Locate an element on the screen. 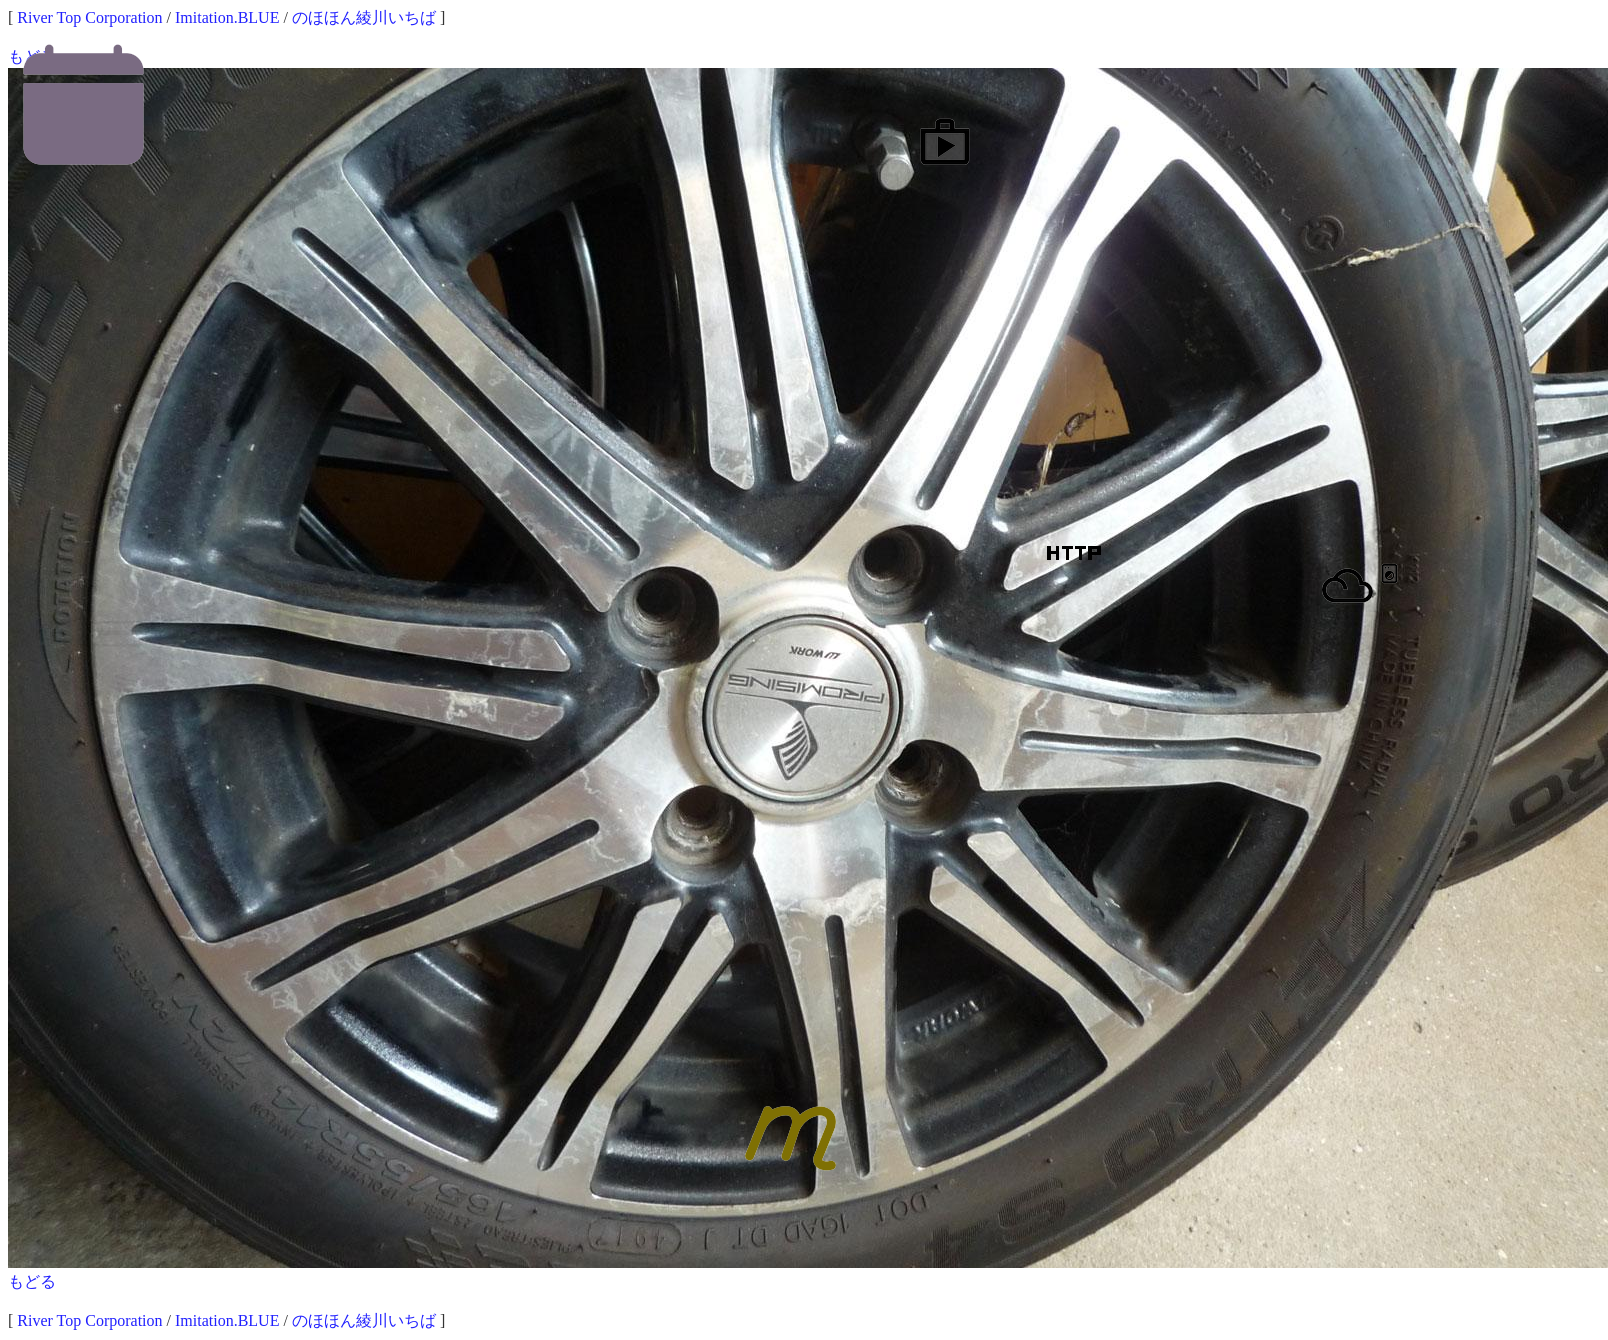  view cloud storage is located at coordinates (1347, 585).